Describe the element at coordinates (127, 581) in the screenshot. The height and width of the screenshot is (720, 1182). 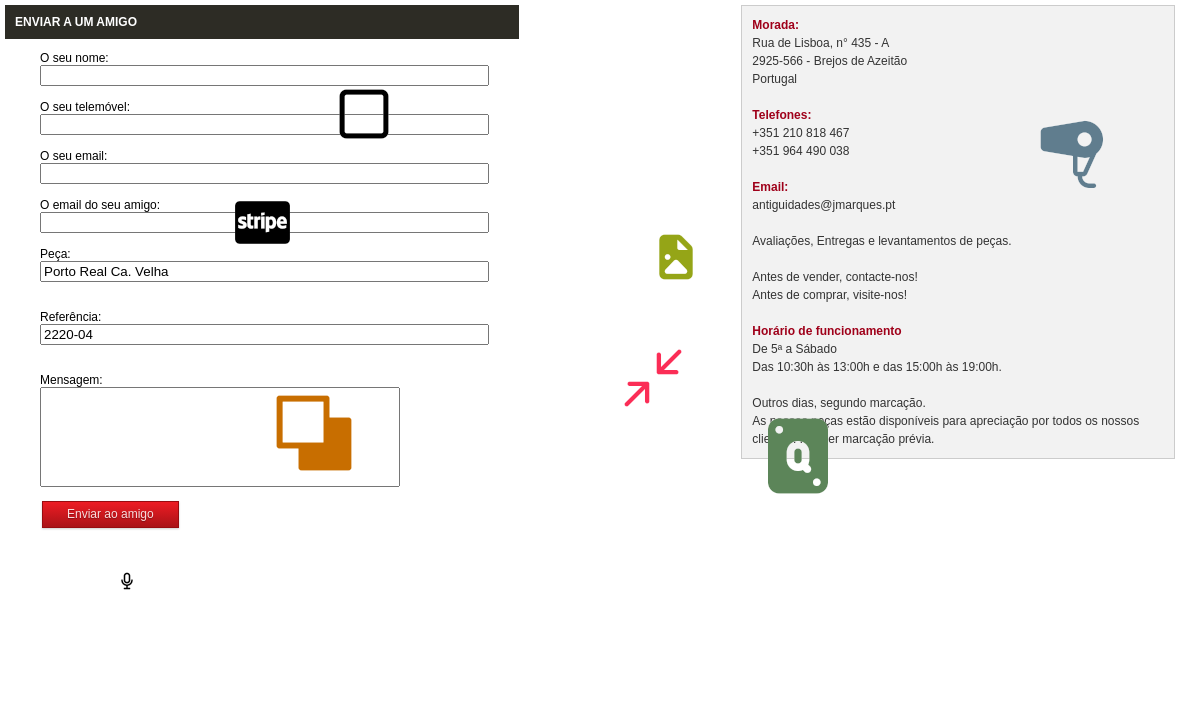
I see `tap to use voice input` at that location.